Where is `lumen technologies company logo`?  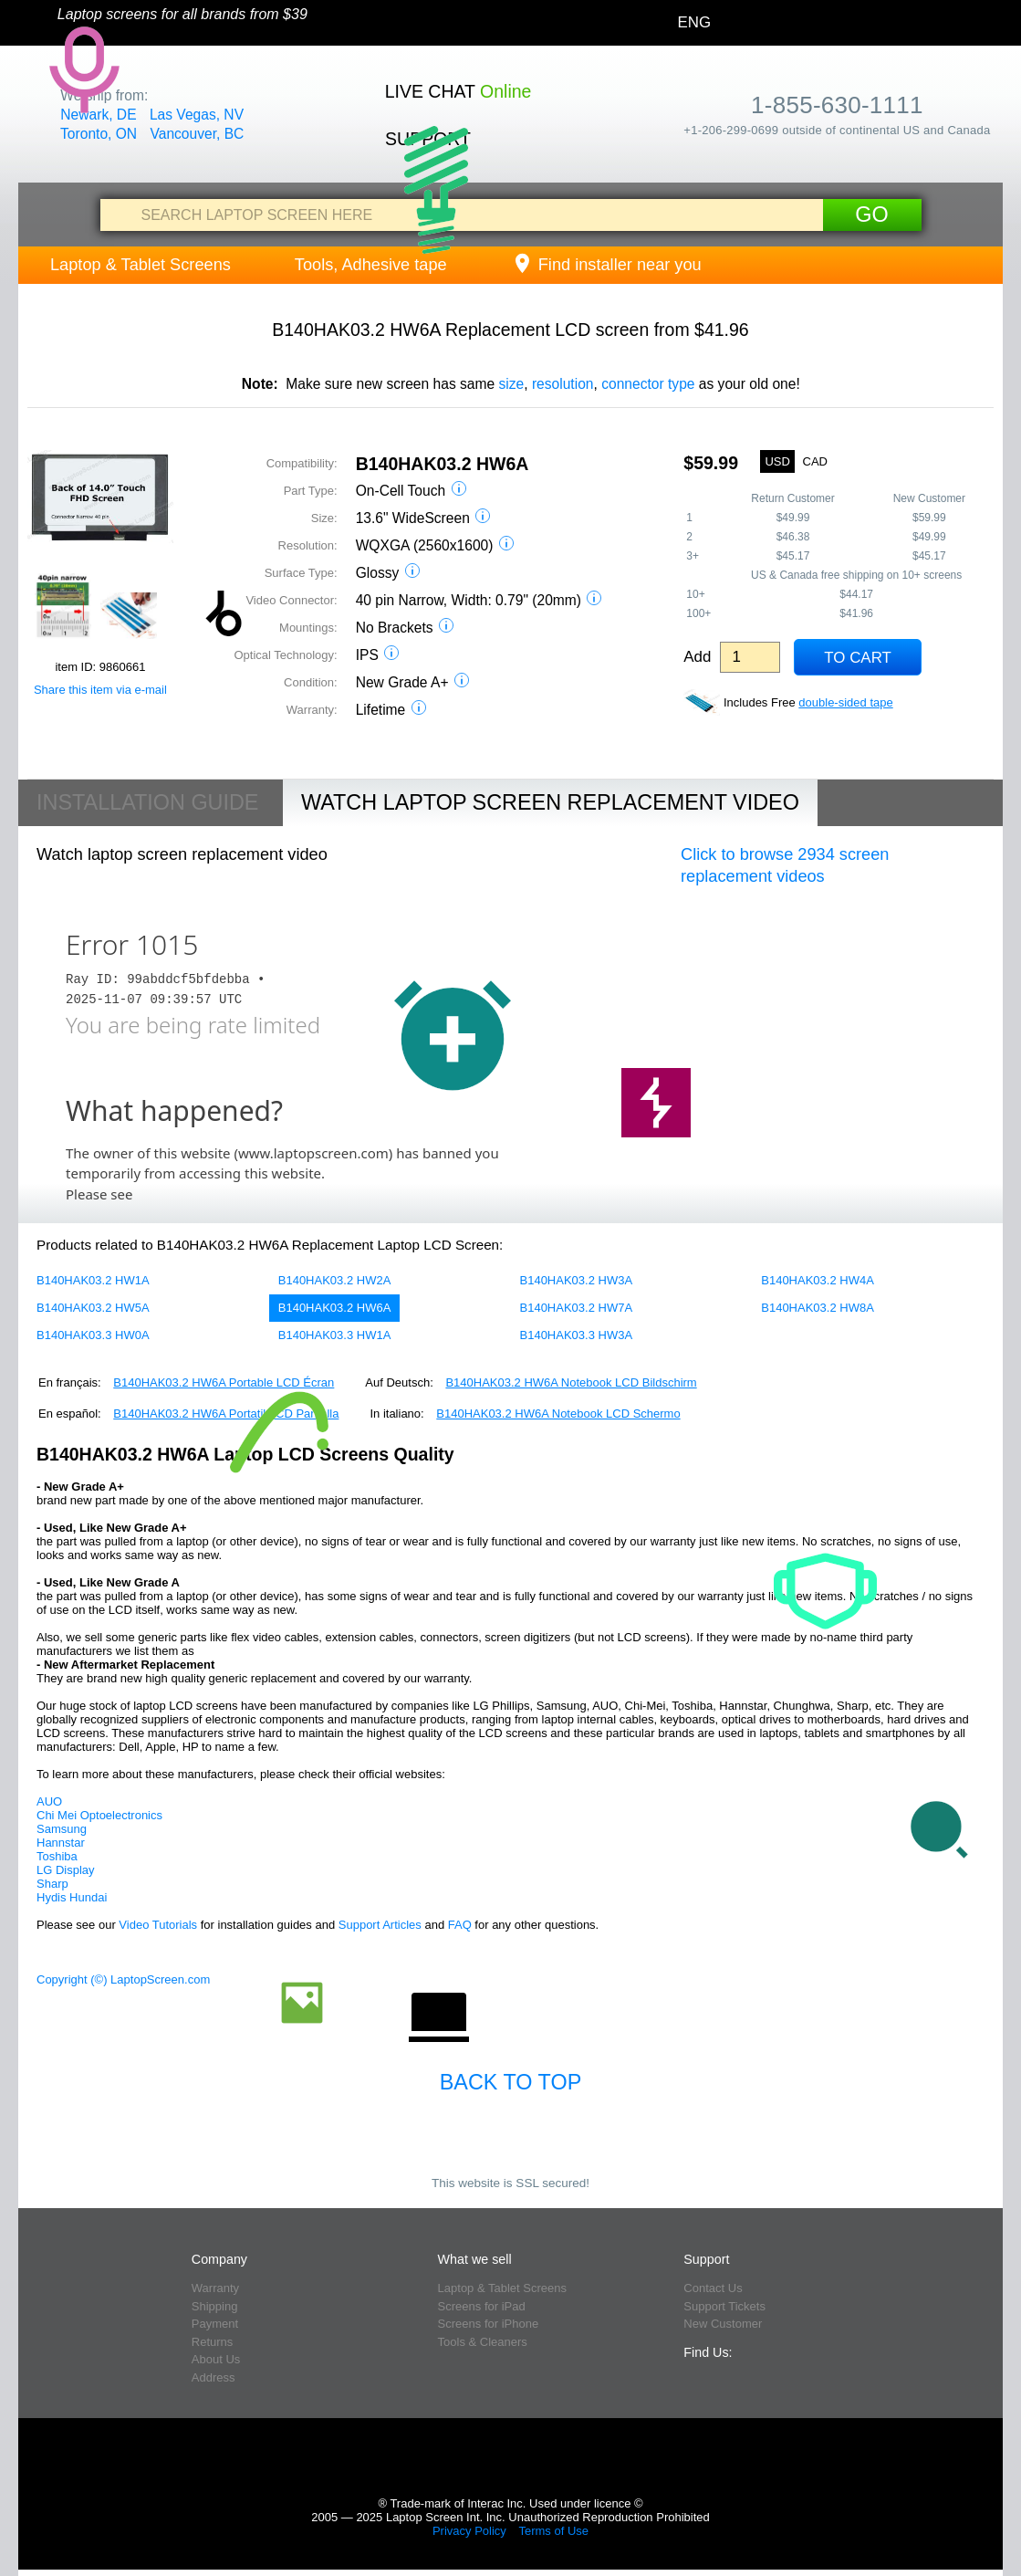
lumen technologies company logo is located at coordinates (436, 190).